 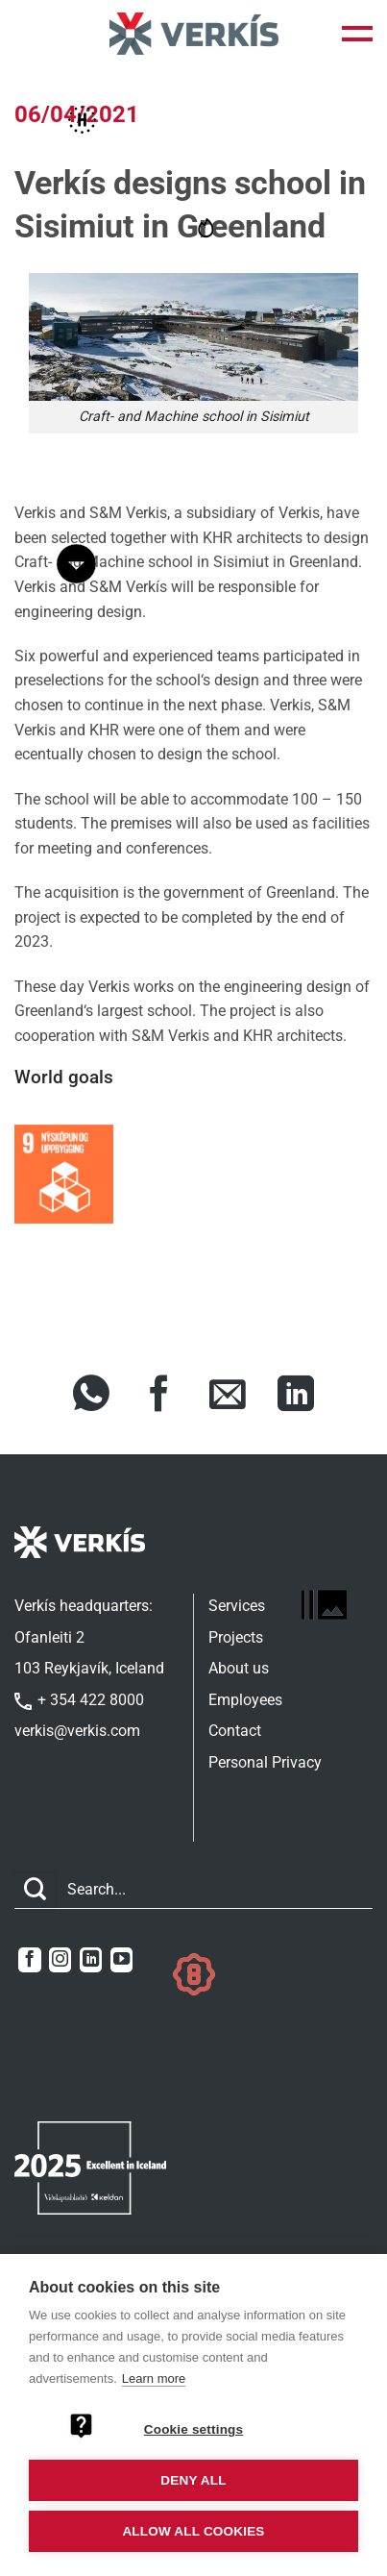 I want to click on enable burst mode for rapid photo capture, so click(x=324, y=1604).